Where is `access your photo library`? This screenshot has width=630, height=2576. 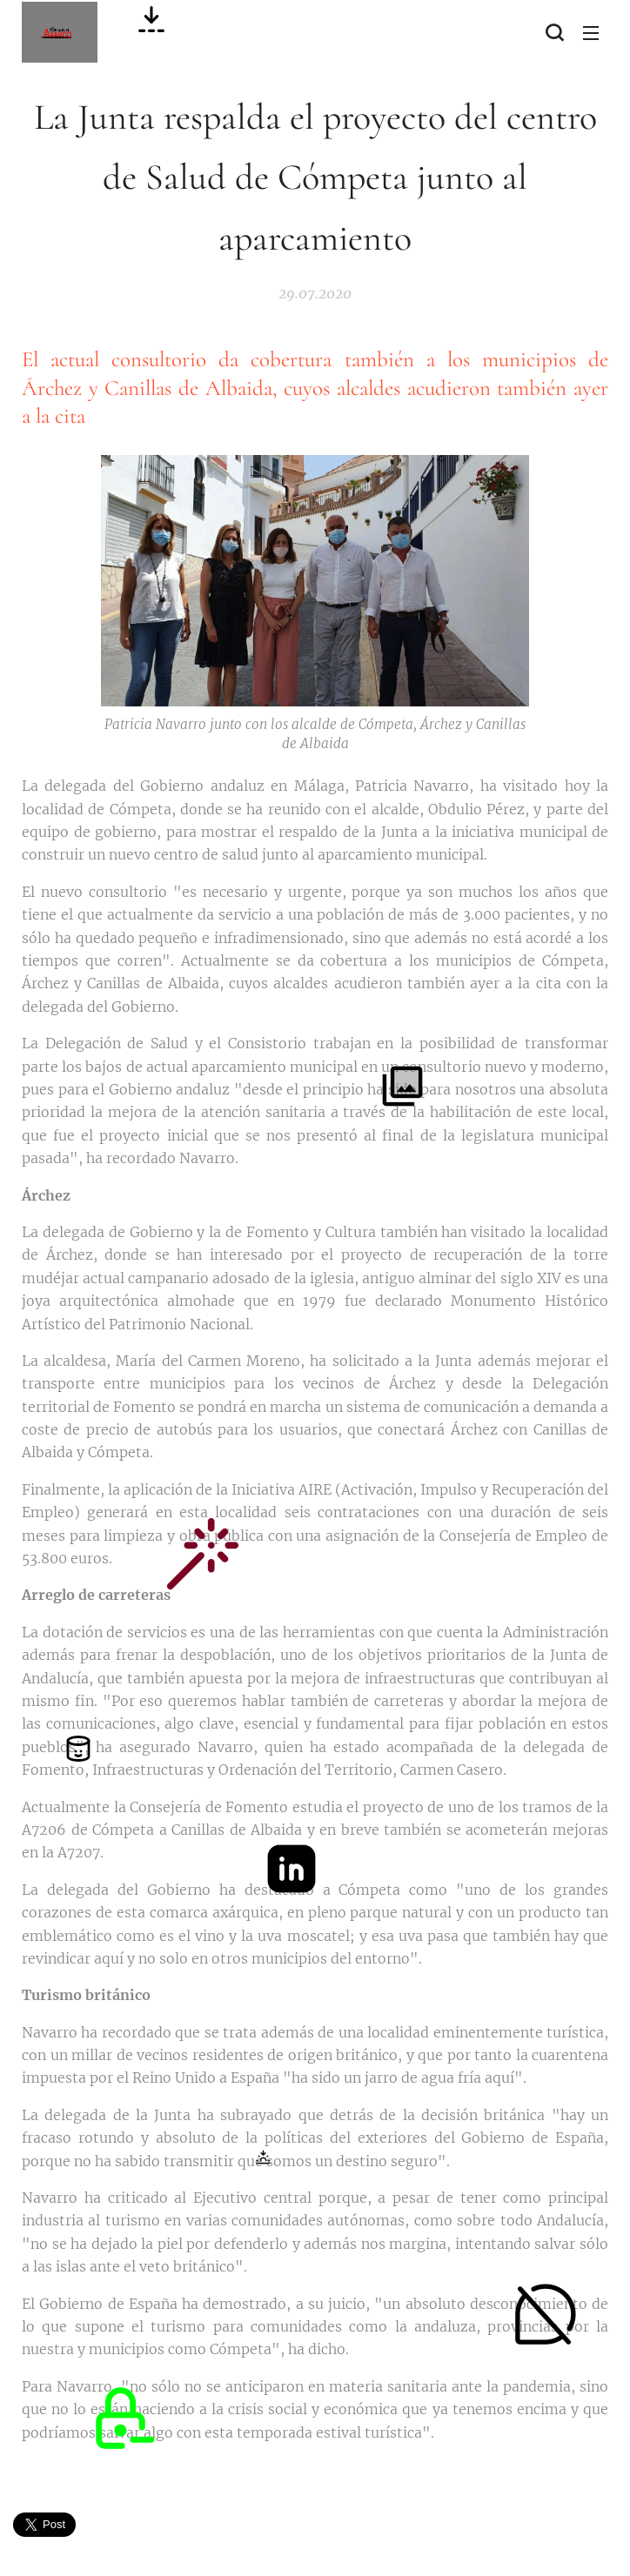
access your photo library is located at coordinates (402, 1086).